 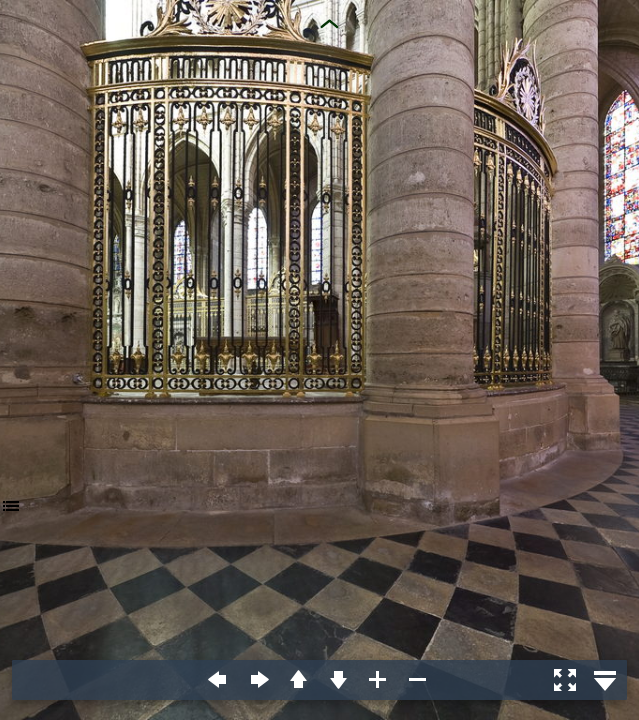 I want to click on collapse an expanded section or menu, so click(x=329, y=24).